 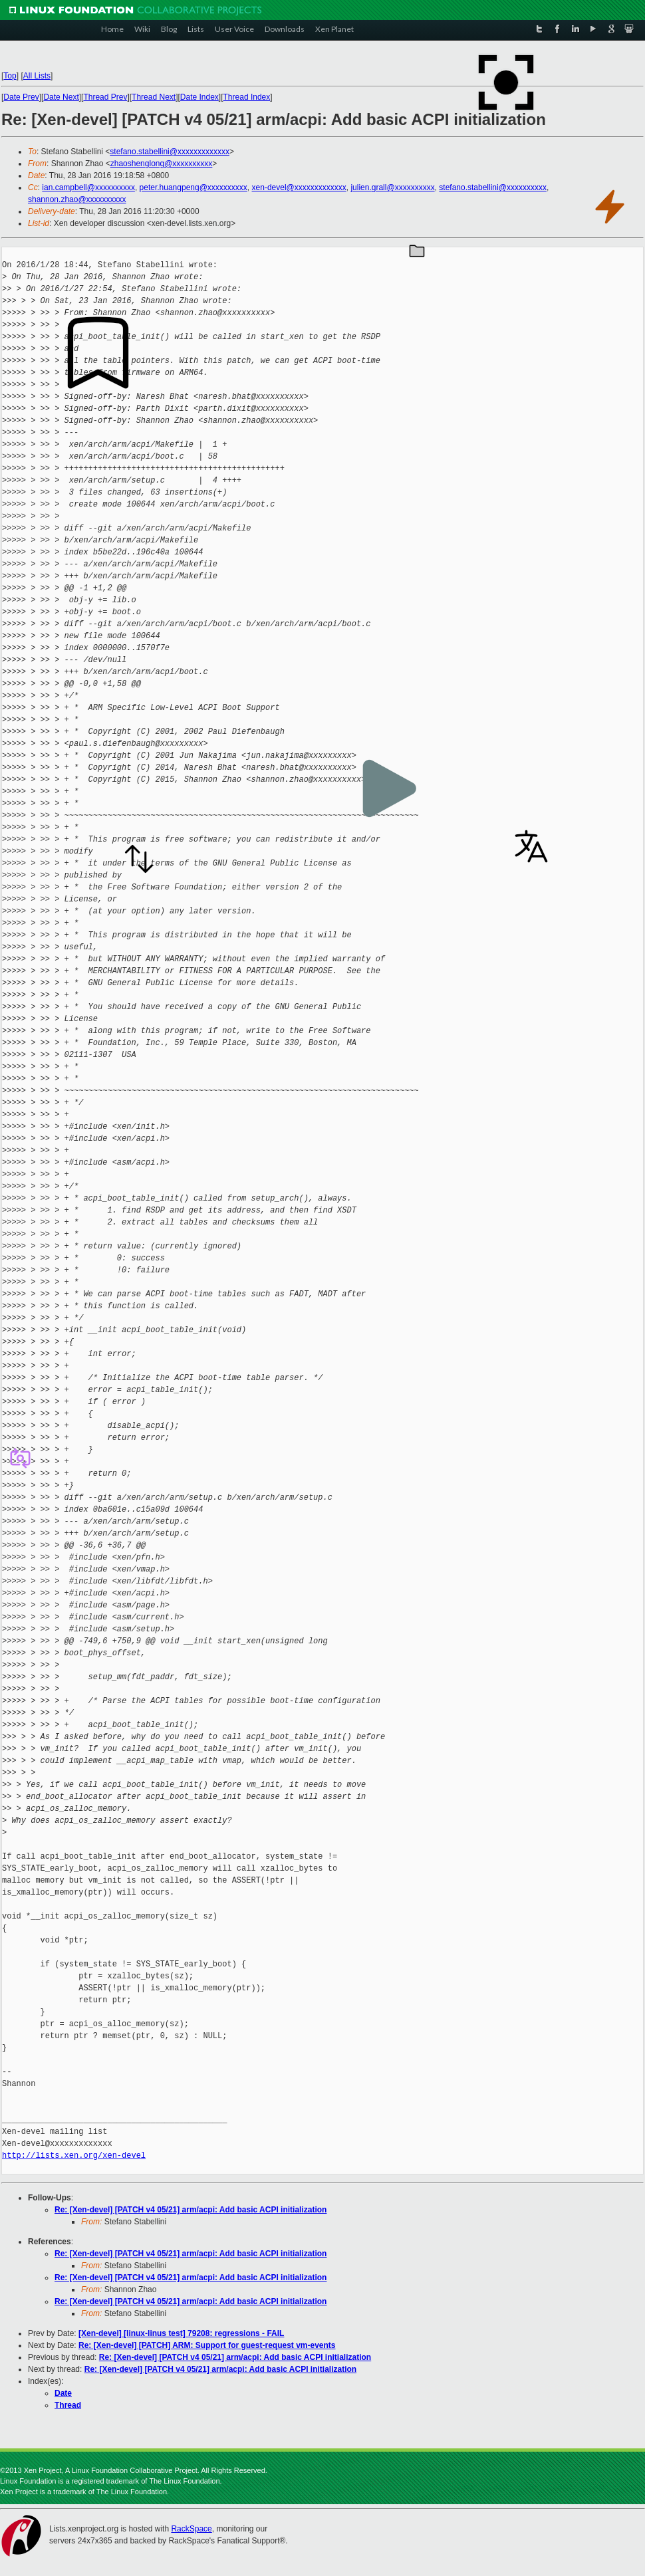 What do you see at coordinates (389, 788) in the screenshot?
I see `play media or video content` at bounding box center [389, 788].